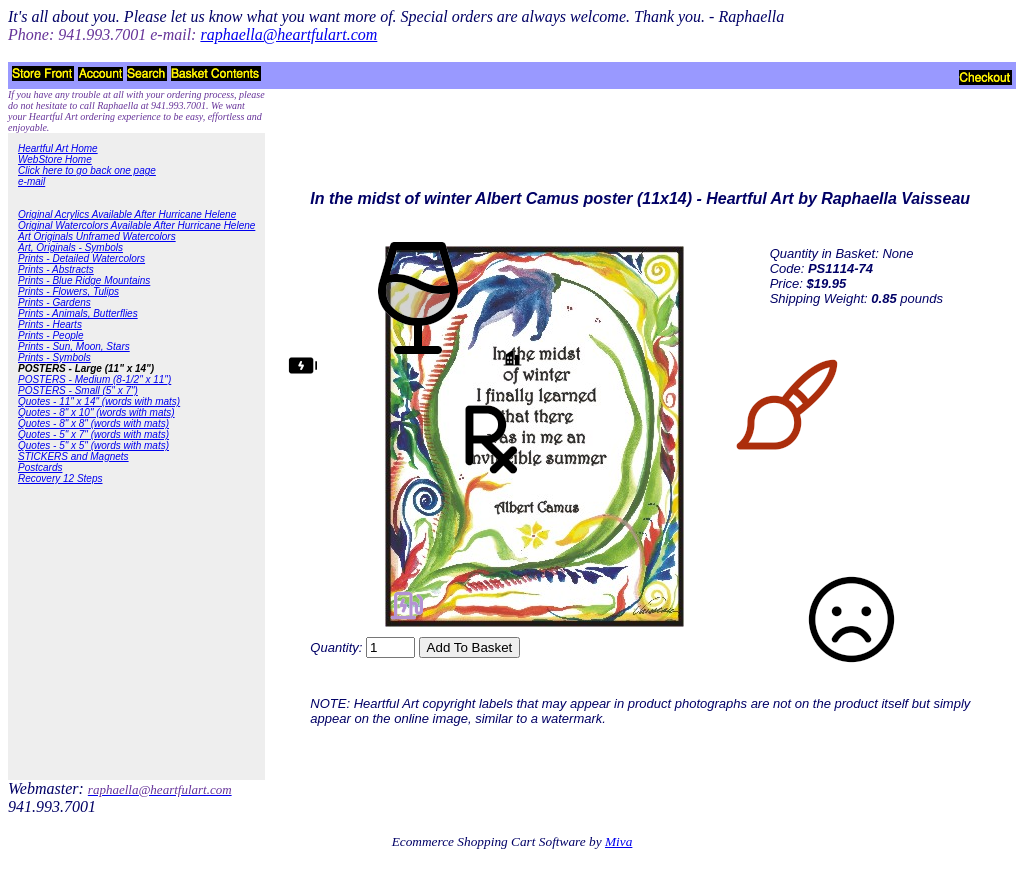 The height and width of the screenshot is (876, 1024). What do you see at coordinates (790, 406) in the screenshot?
I see `access drawing or painting tools` at bounding box center [790, 406].